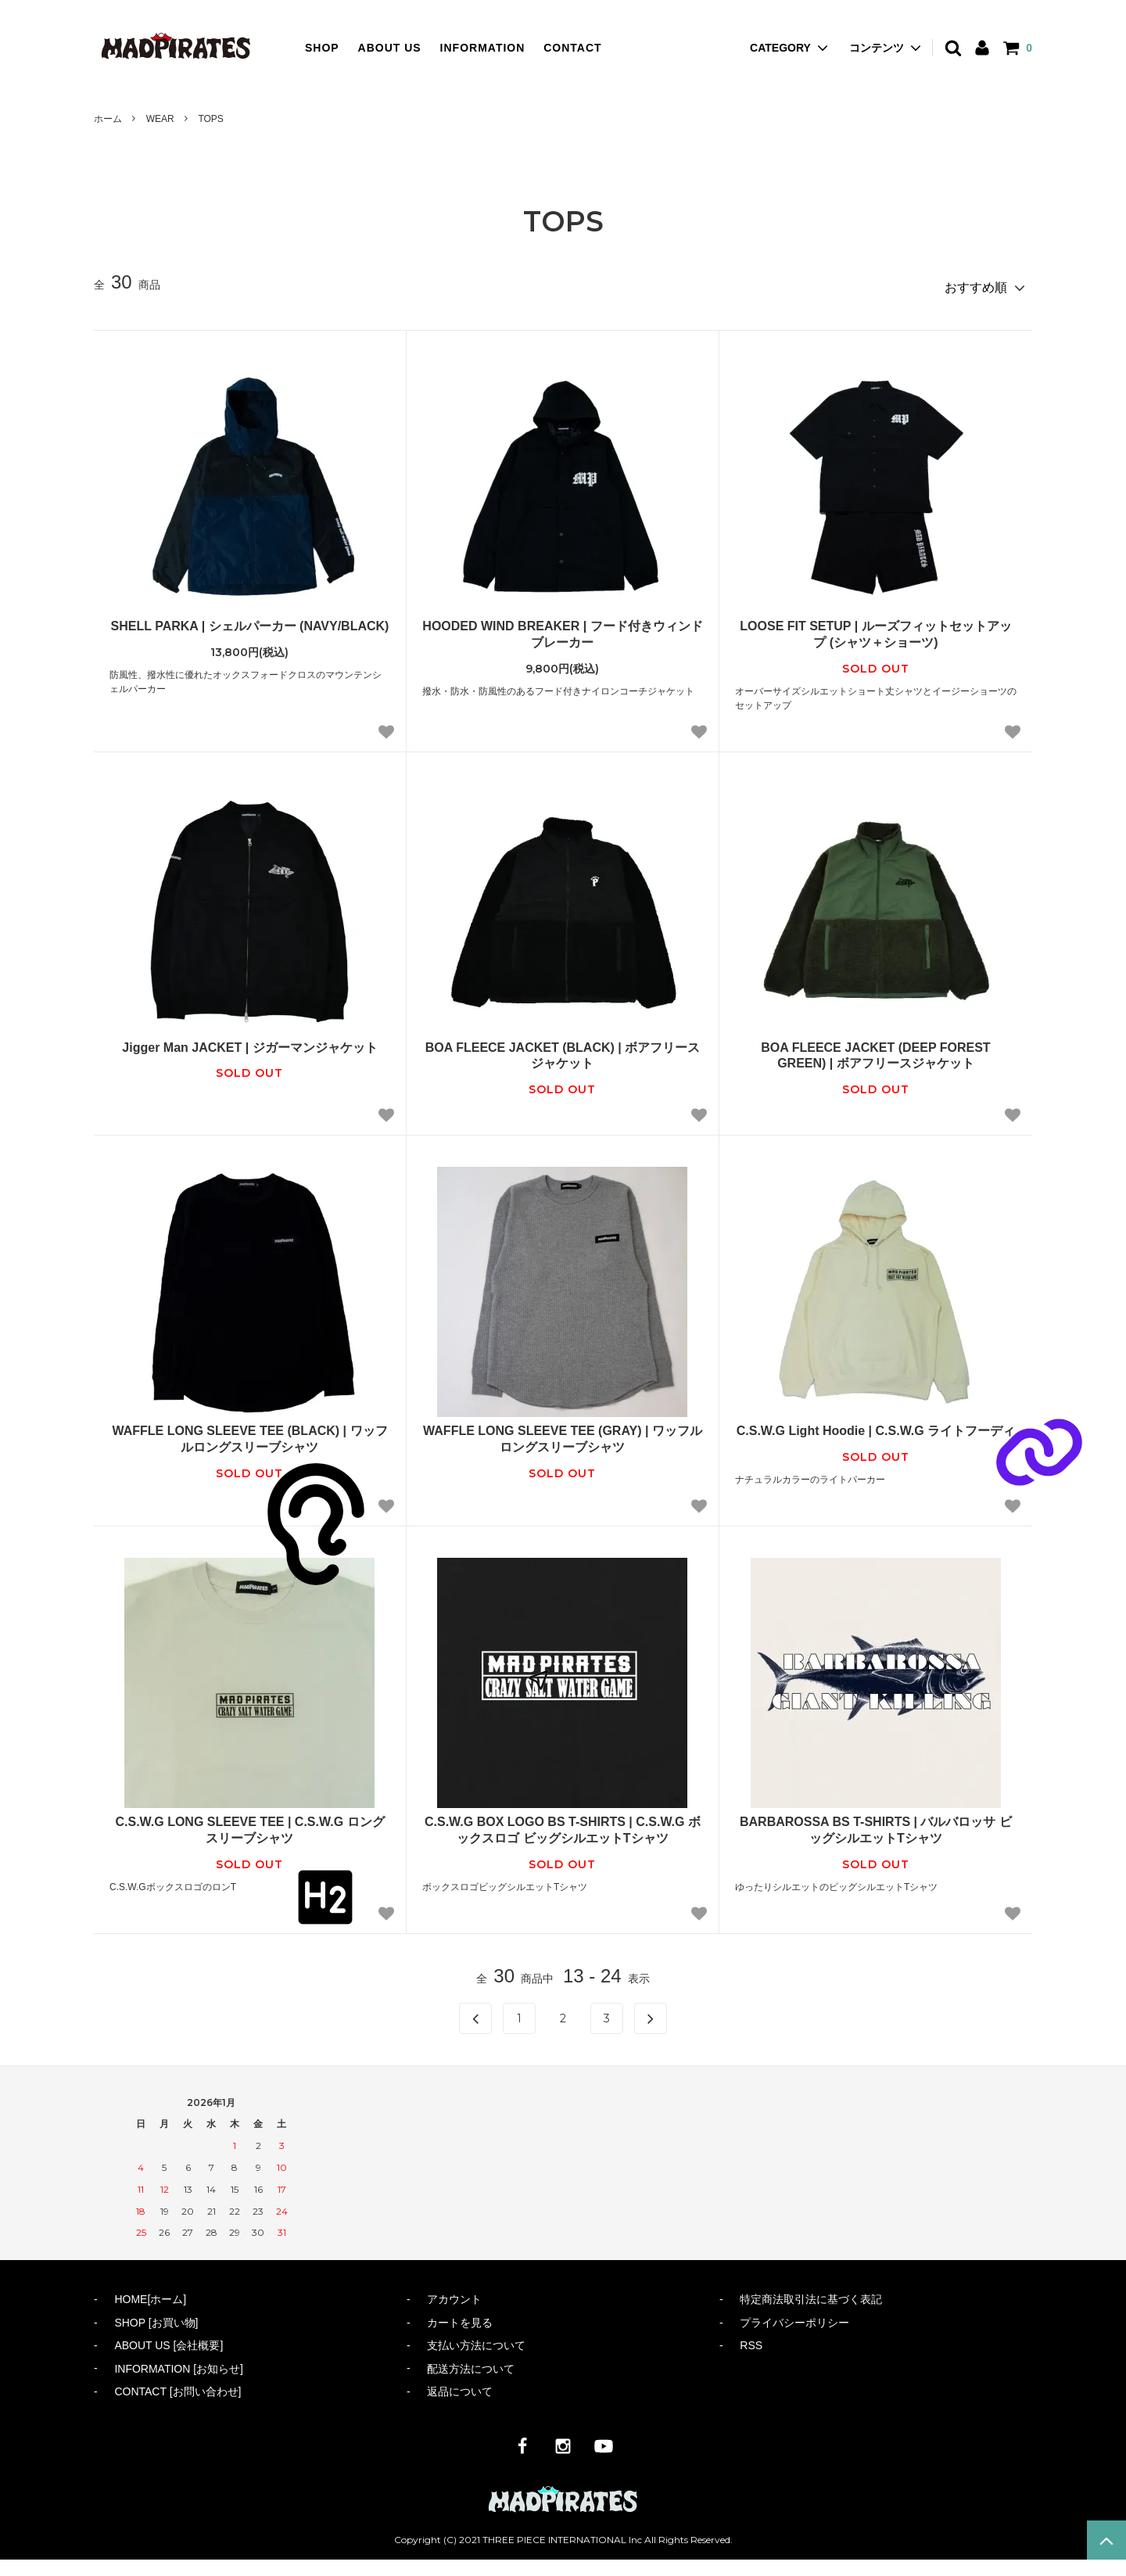 Image resolution: width=1126 pixels, height=2576 pixels. I want to click on format text as heading level 2, so click(325, 1897).